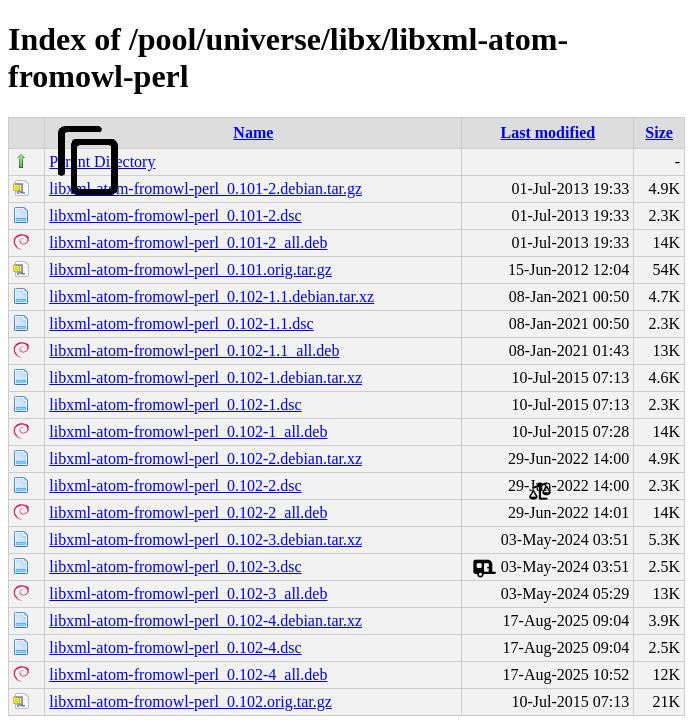 This screenshot has width=693, height=724. What do you see at coordinates (540, 491) in the screenshot?
I see `indicates an imbalanced or unequal comparison` at bounding box center [540, 491].